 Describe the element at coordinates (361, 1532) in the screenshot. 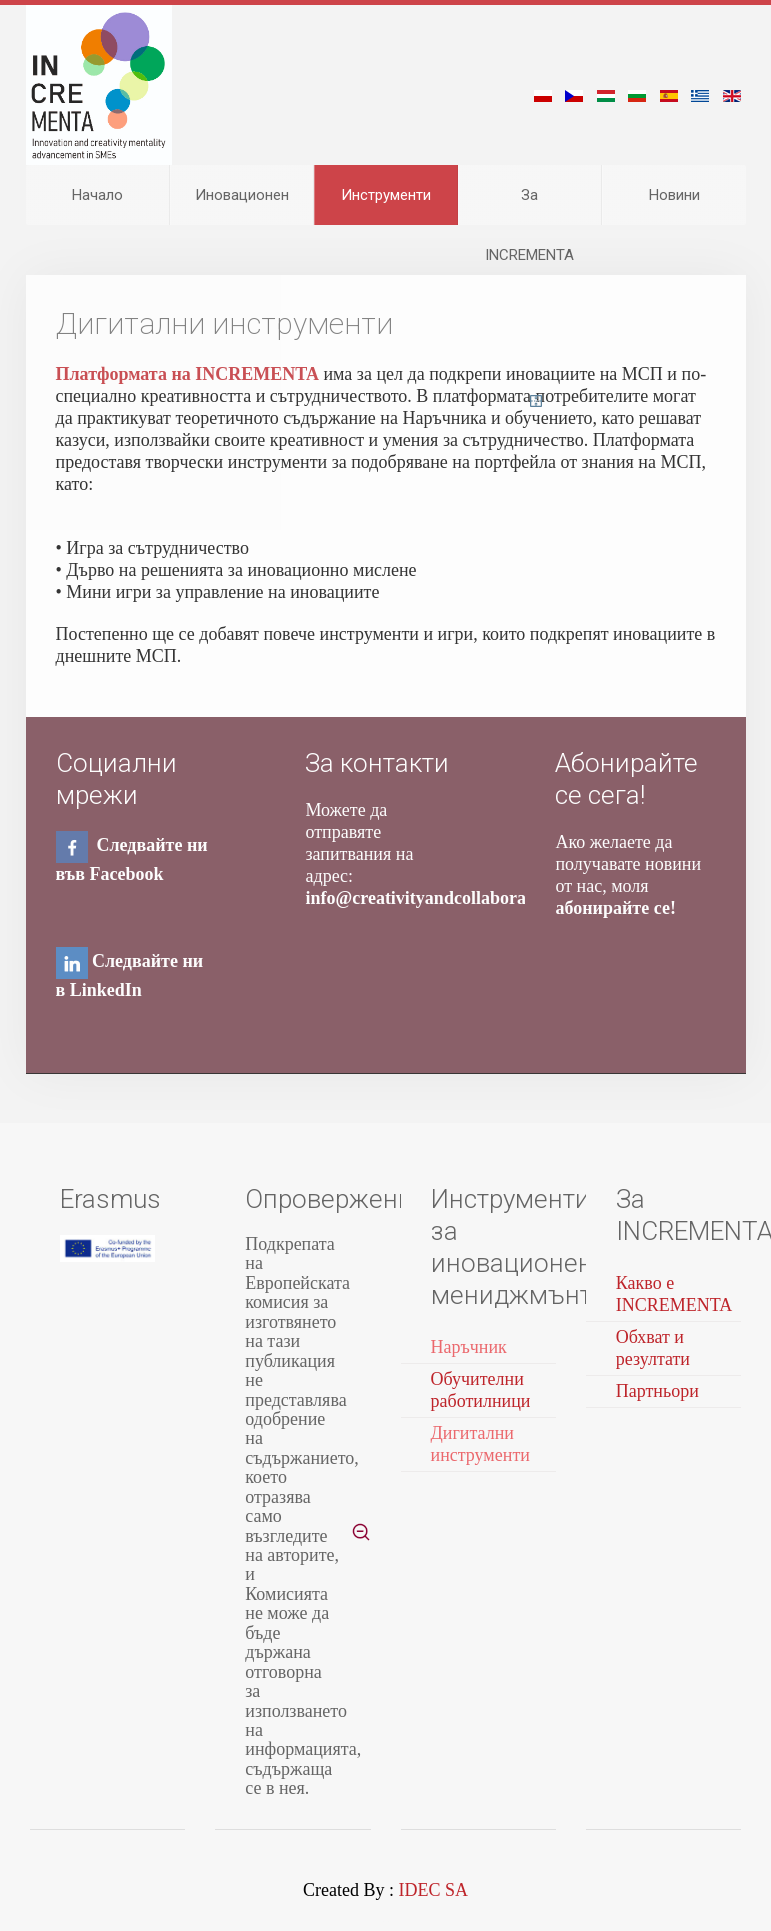

I see `zoom out to see more content` at that location.